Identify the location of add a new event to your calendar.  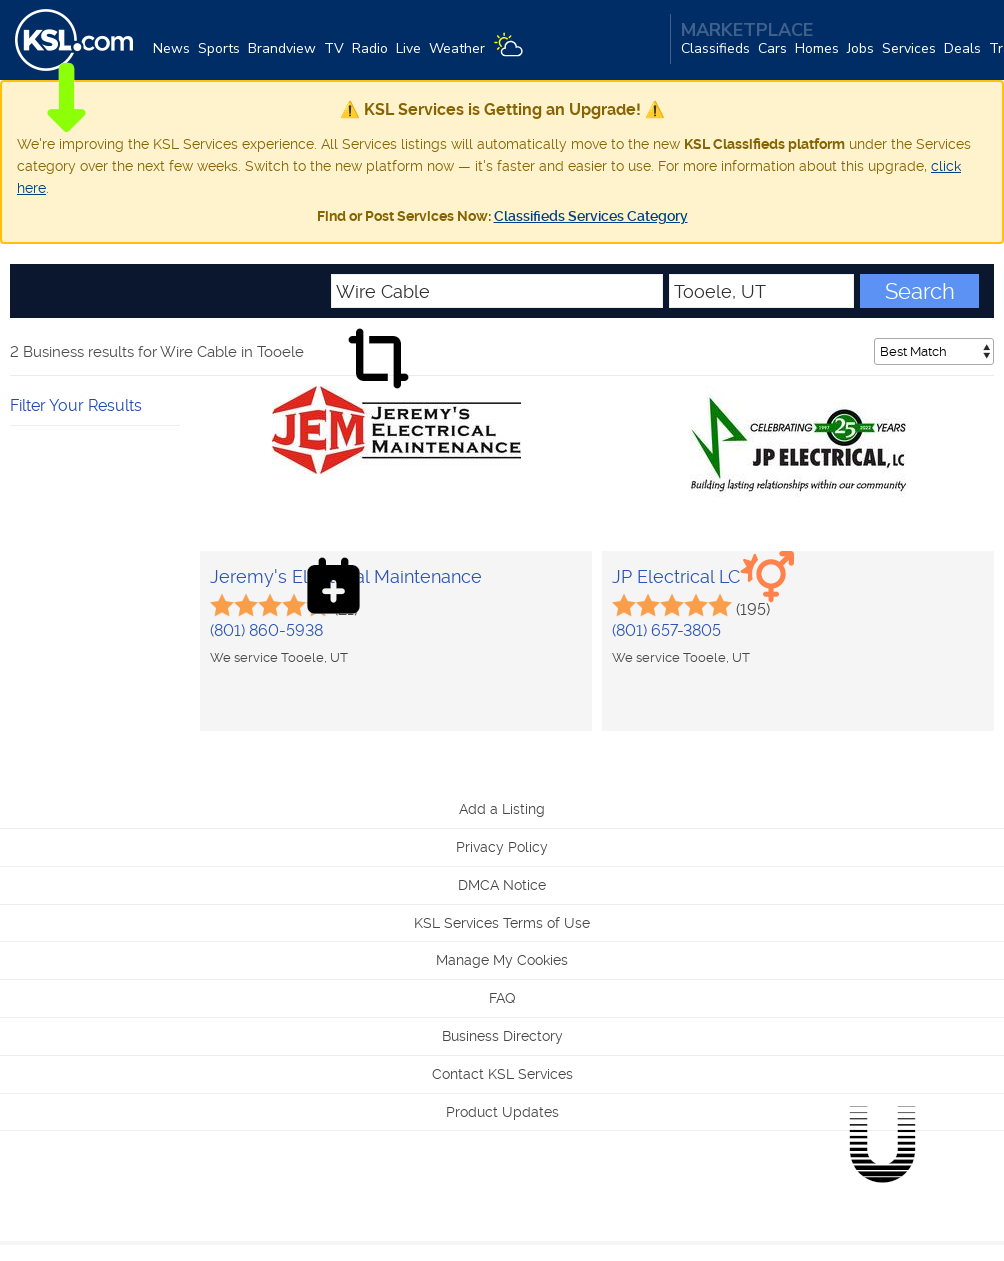
(333, 587).